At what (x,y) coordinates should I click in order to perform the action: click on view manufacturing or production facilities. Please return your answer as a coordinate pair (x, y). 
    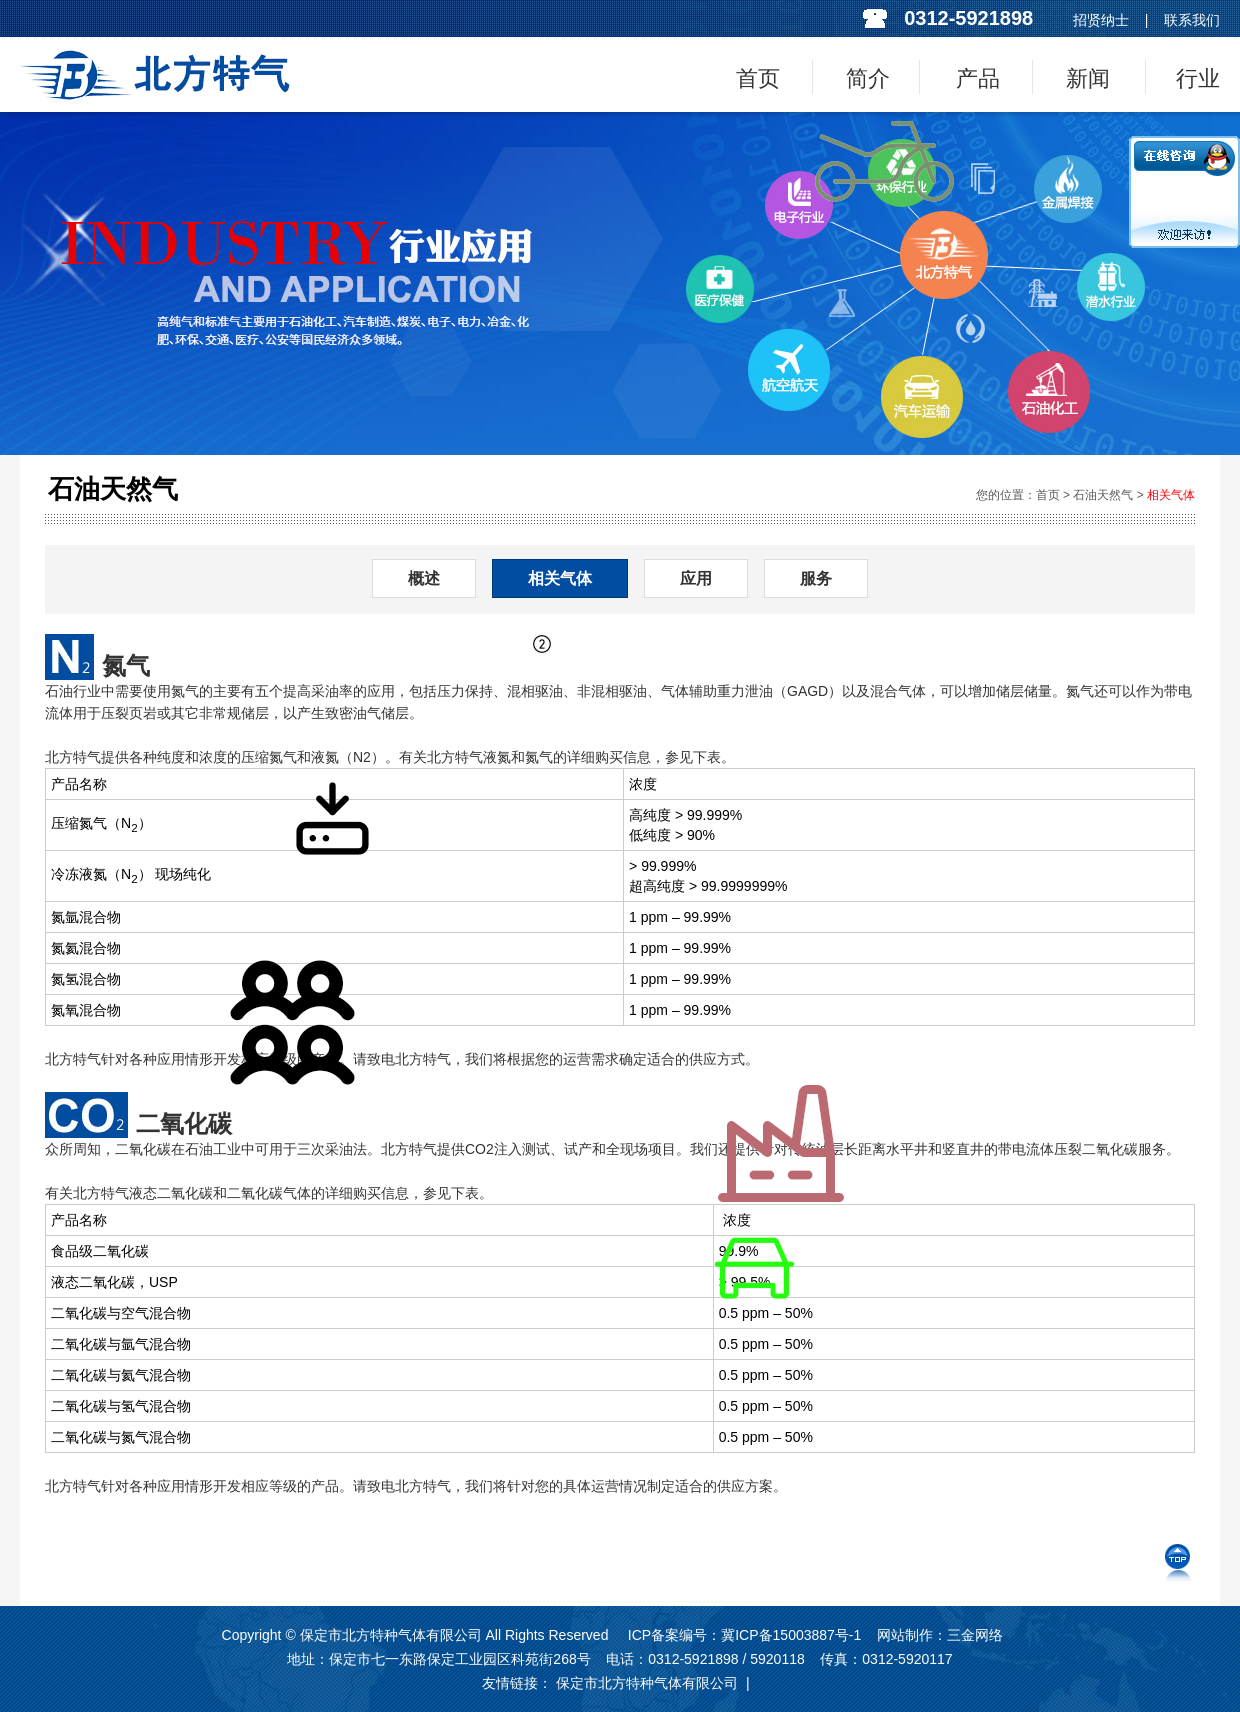
    Looking at the image, I should click on (781, 1148).